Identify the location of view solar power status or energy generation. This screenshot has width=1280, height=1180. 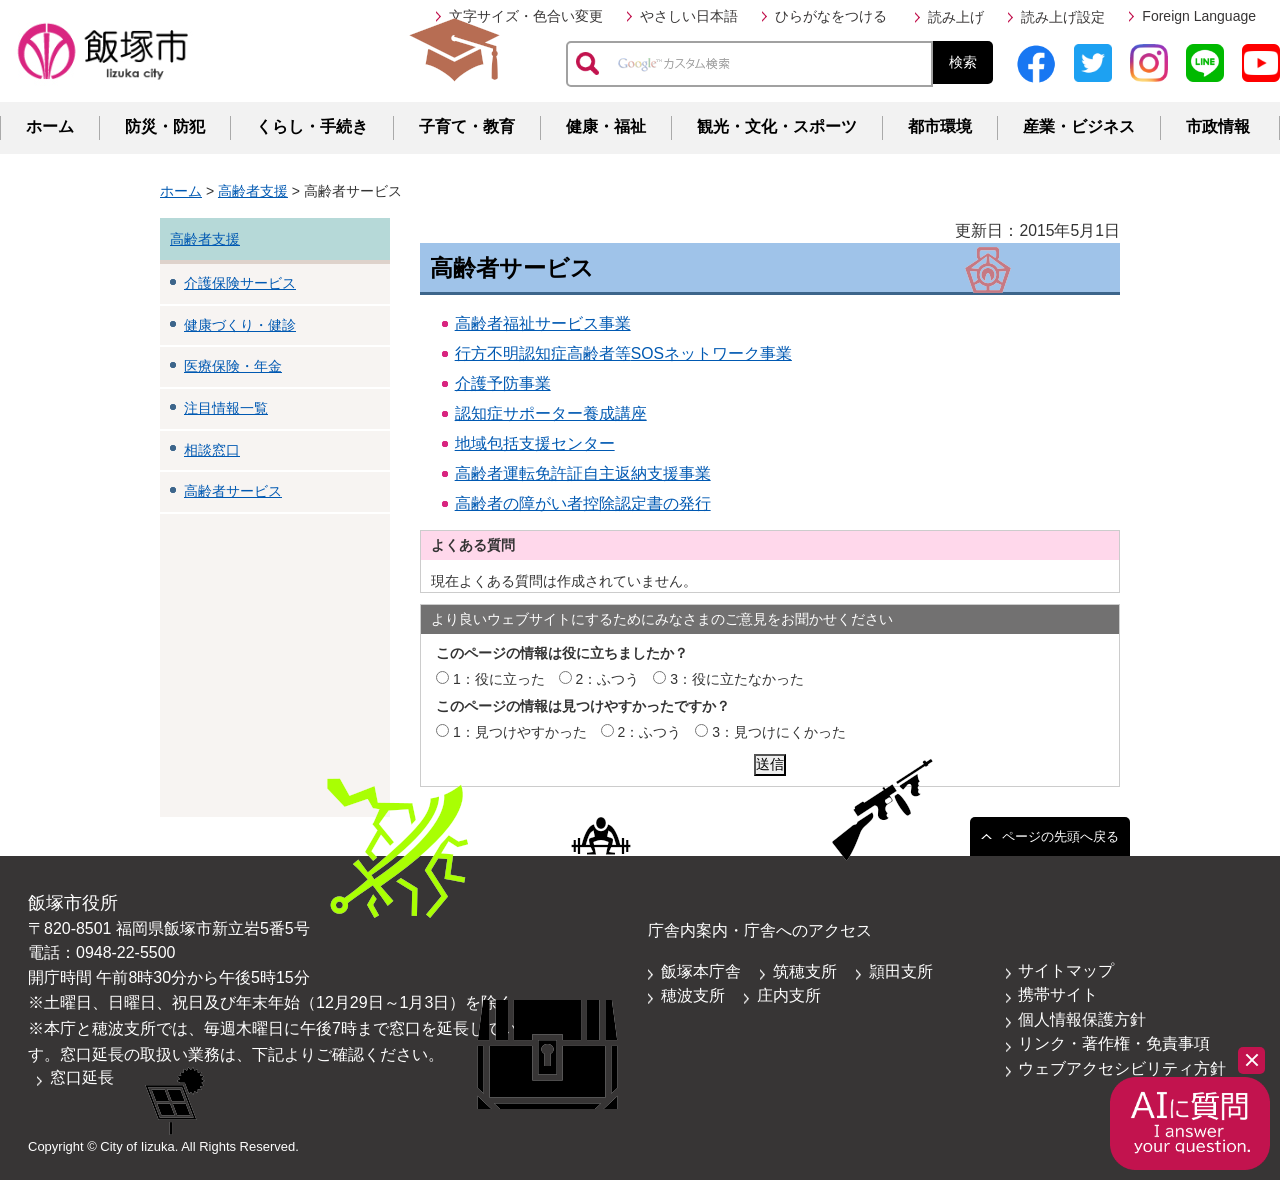
(175, 1101).